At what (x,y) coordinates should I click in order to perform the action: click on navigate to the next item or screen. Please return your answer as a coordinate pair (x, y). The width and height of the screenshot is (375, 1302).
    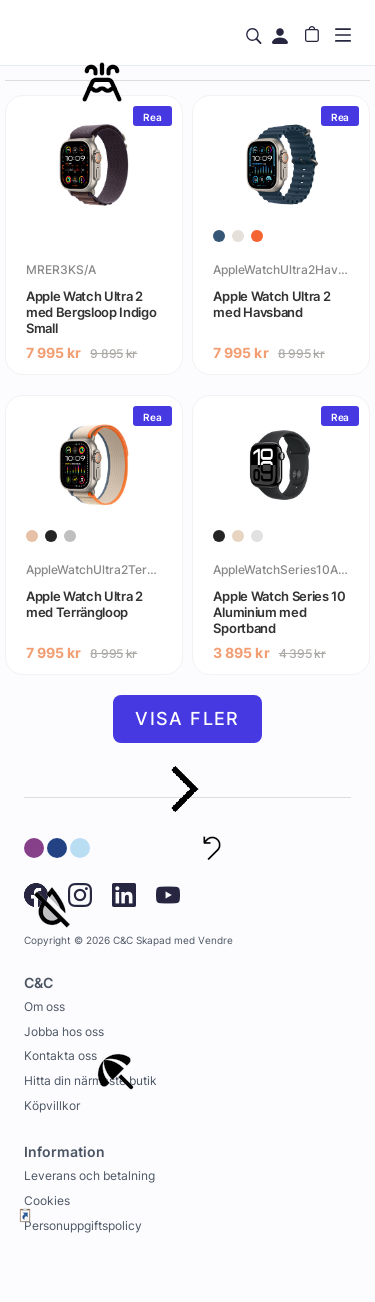
    Looking at the image, I should click on (184, 789).